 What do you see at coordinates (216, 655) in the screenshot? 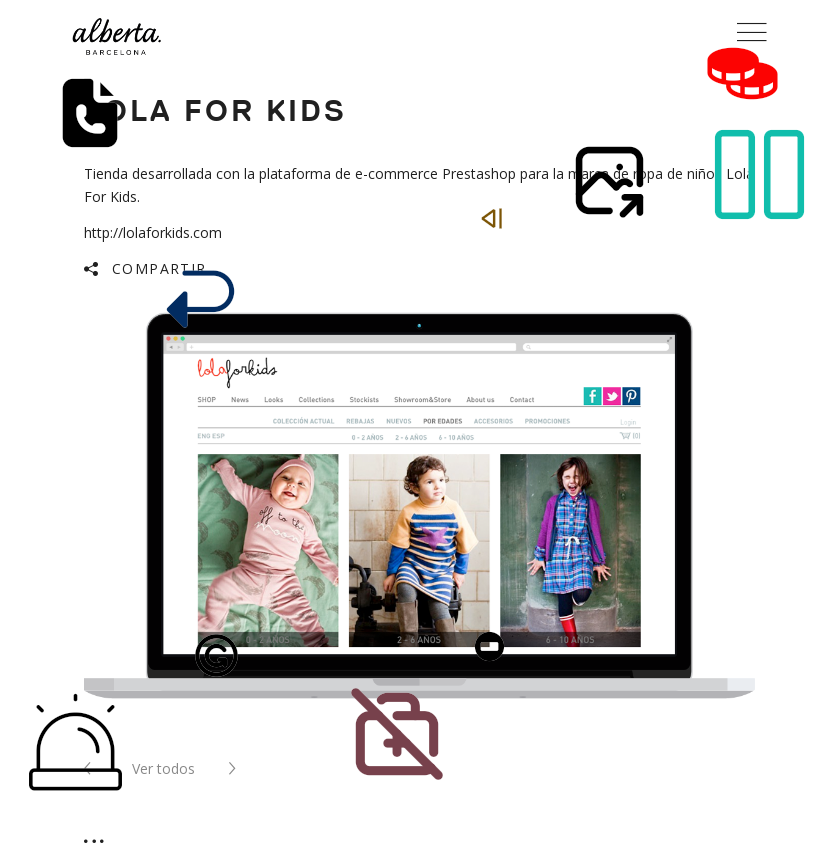
I see `open Grammarly writing assistant` at bounding box center [216, 655].